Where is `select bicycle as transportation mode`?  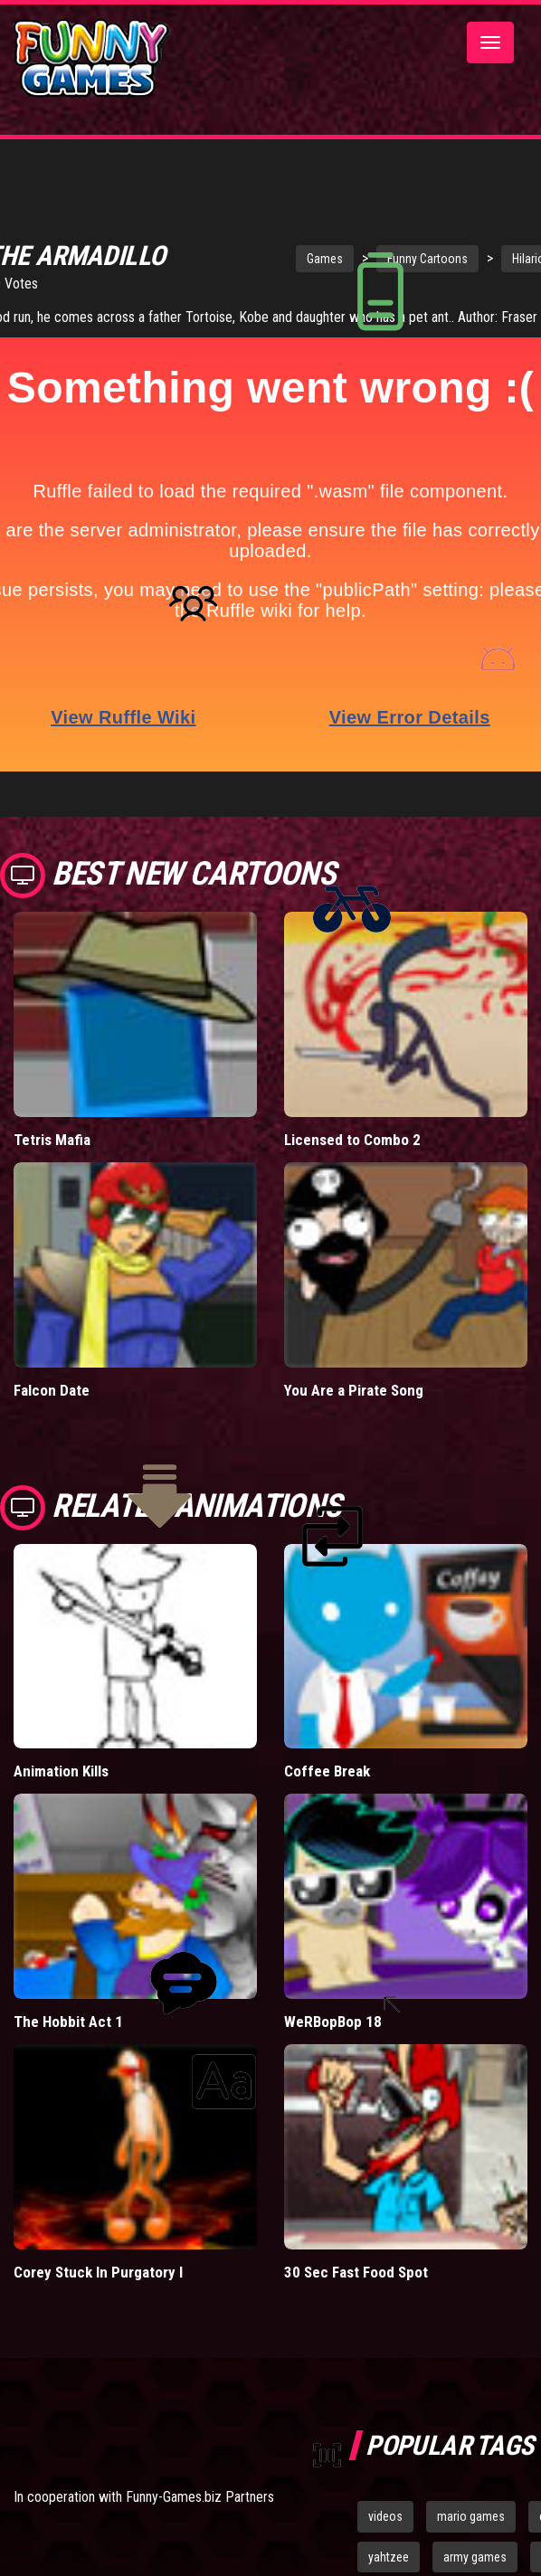
select bicycle as transportation mode is located at coordinates (352, 908).